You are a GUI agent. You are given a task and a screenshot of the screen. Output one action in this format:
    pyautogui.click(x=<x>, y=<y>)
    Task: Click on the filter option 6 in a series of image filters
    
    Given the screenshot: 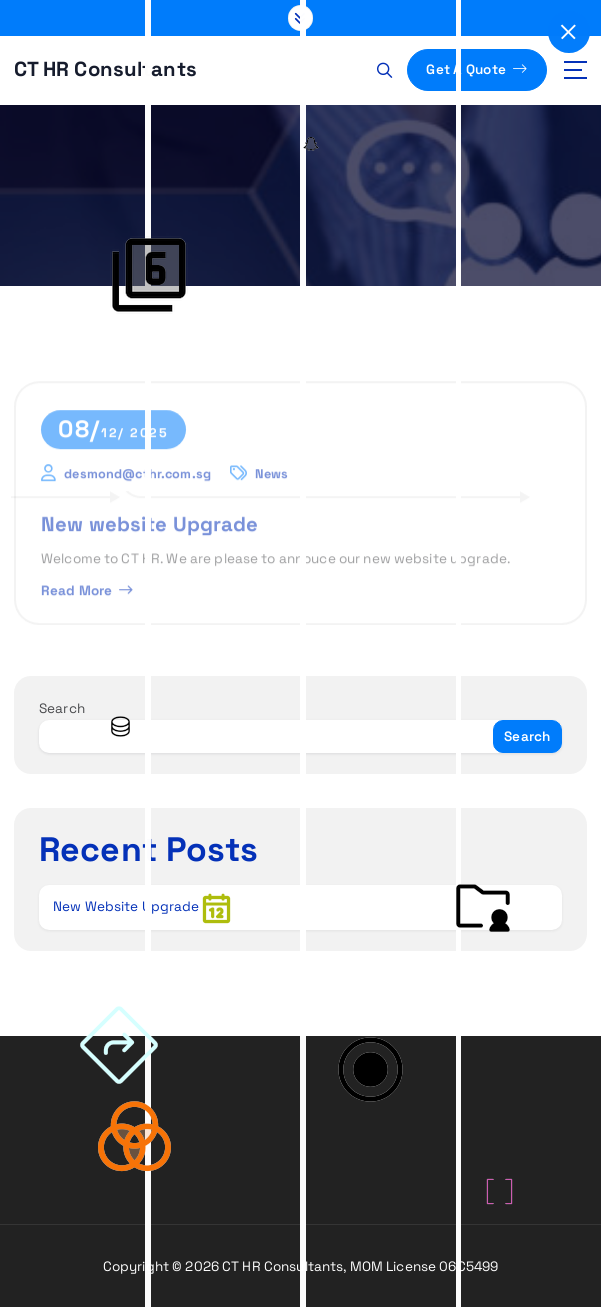 What is the action you would take?
    pyautogui.click(x=149, y=275)
    